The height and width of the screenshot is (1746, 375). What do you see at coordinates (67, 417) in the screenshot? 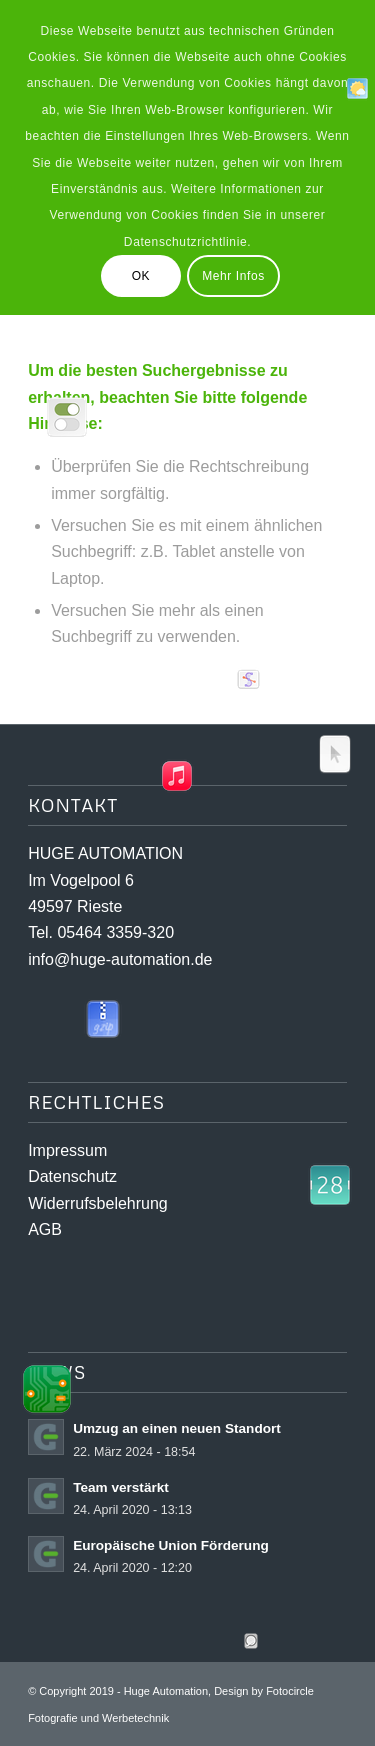
I see `open system settings or preferences` at bounding box center [67, 417].